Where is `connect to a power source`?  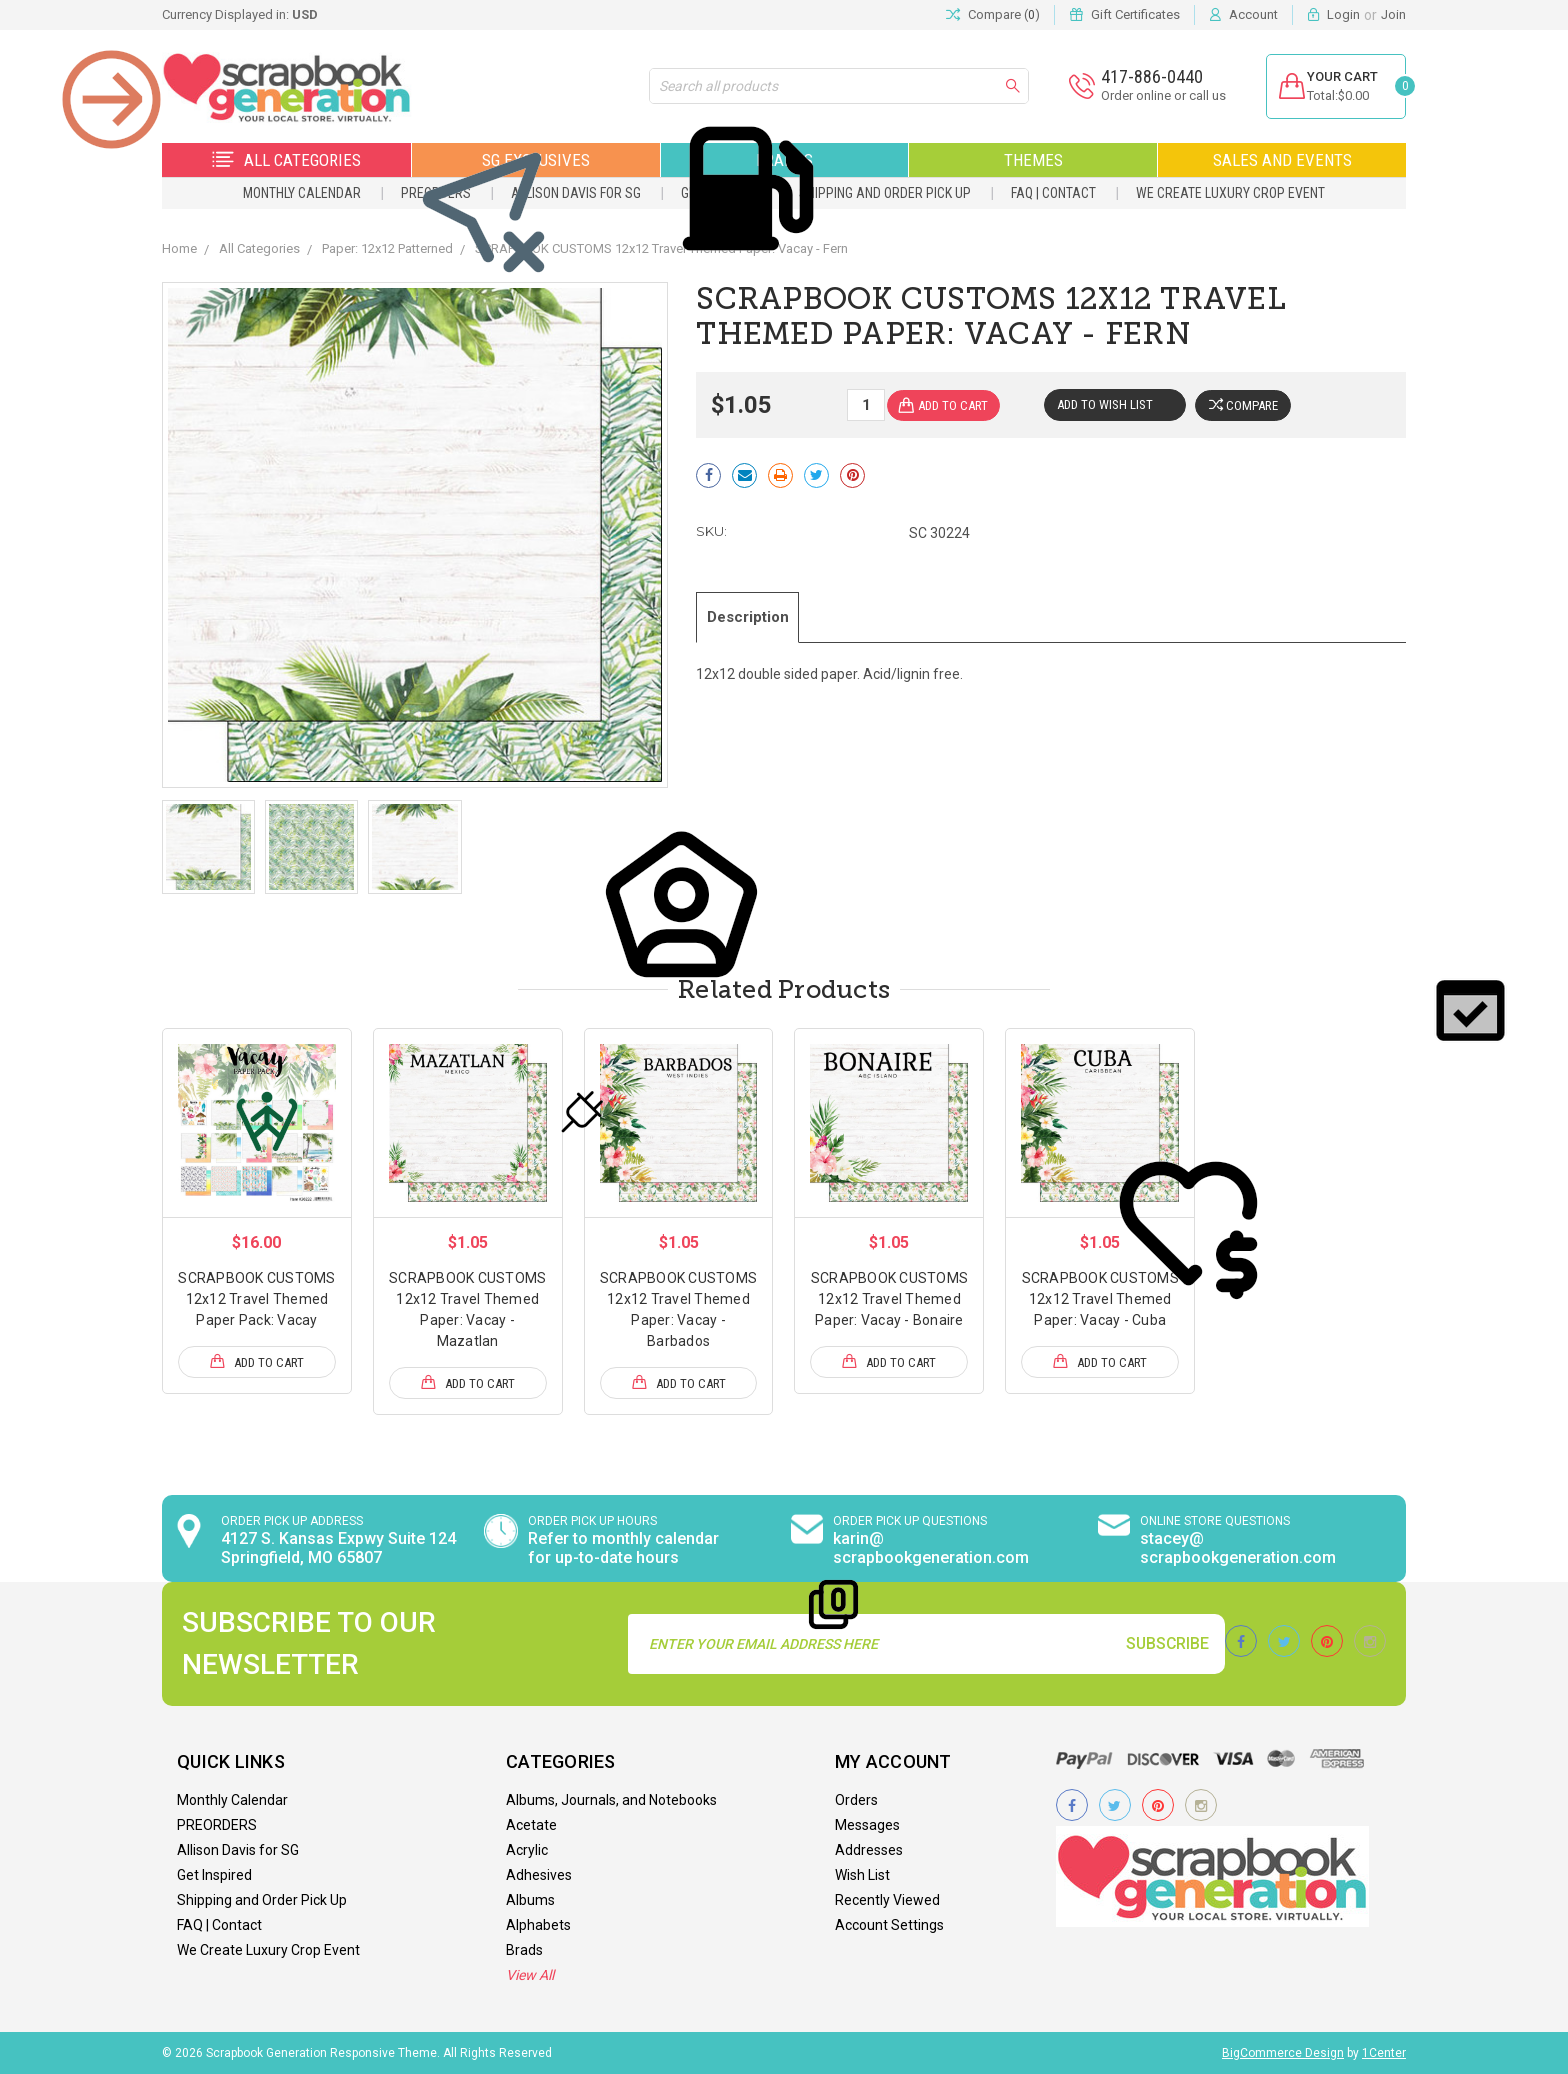
connect to a power source is located at coordinates (581, 1112).